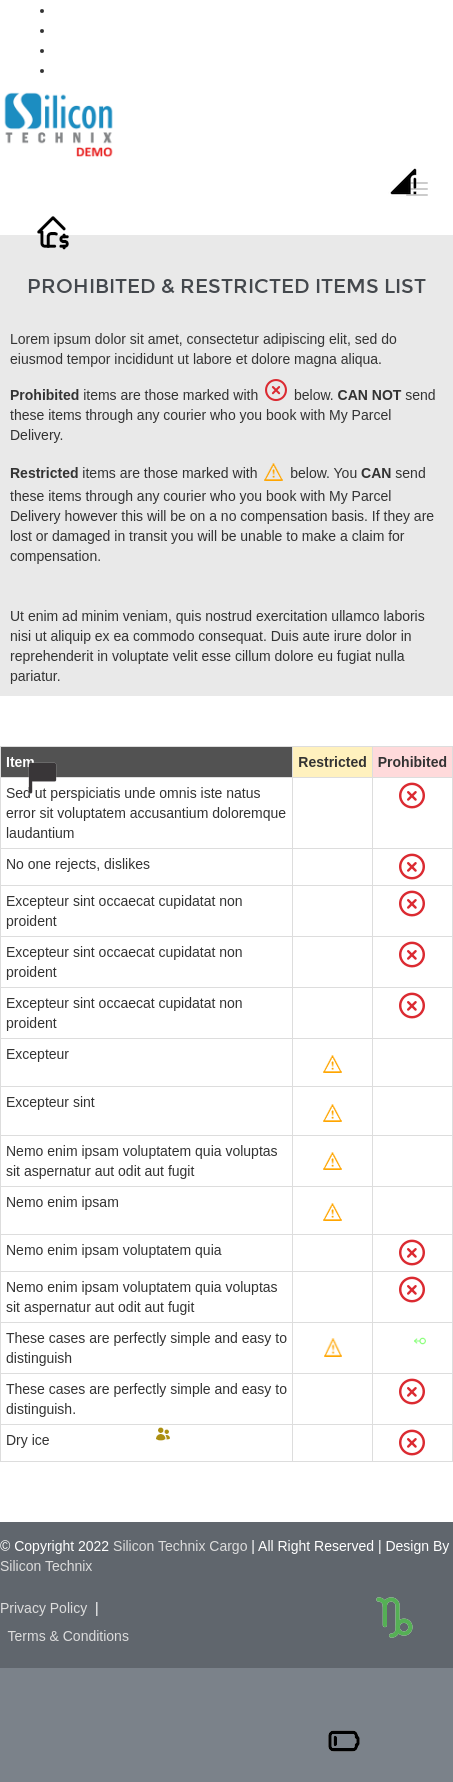 This screenshot has height=1782, width=453. What do you see at coordinates (163, 1434) in the screenshot?
I see `view all users or team members` at bounding box center [163, 1434].